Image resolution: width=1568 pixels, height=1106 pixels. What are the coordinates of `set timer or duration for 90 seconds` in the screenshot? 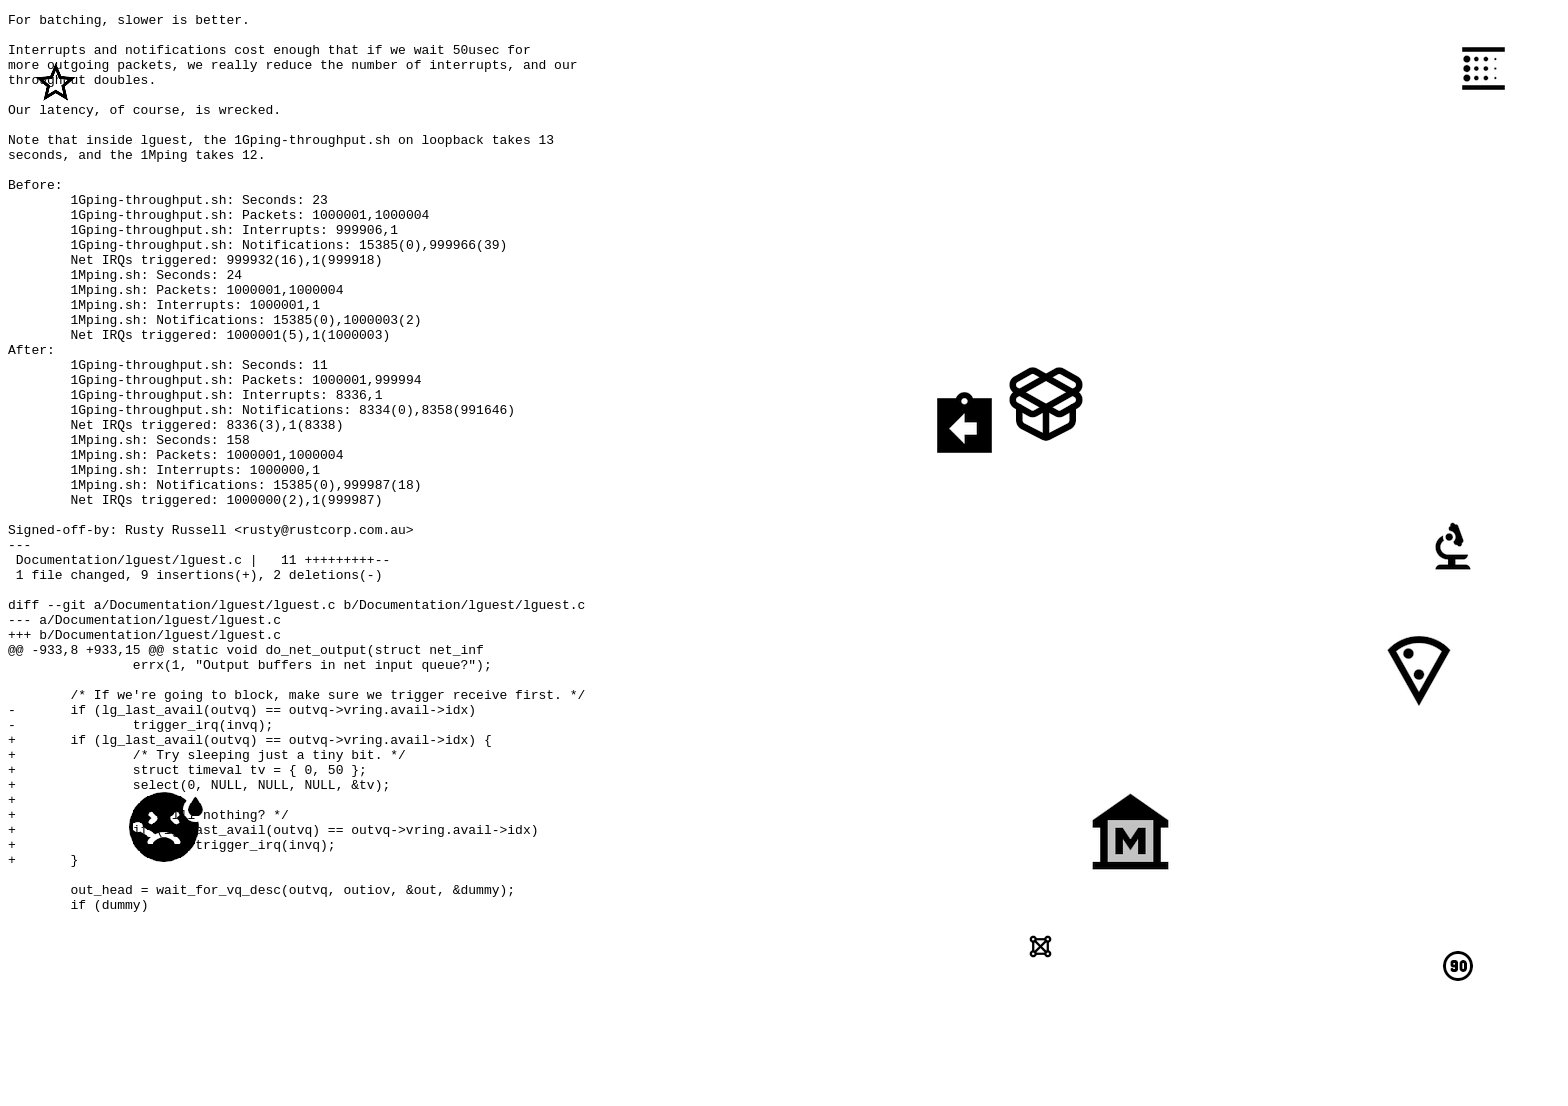 It's located at (1458, 966).